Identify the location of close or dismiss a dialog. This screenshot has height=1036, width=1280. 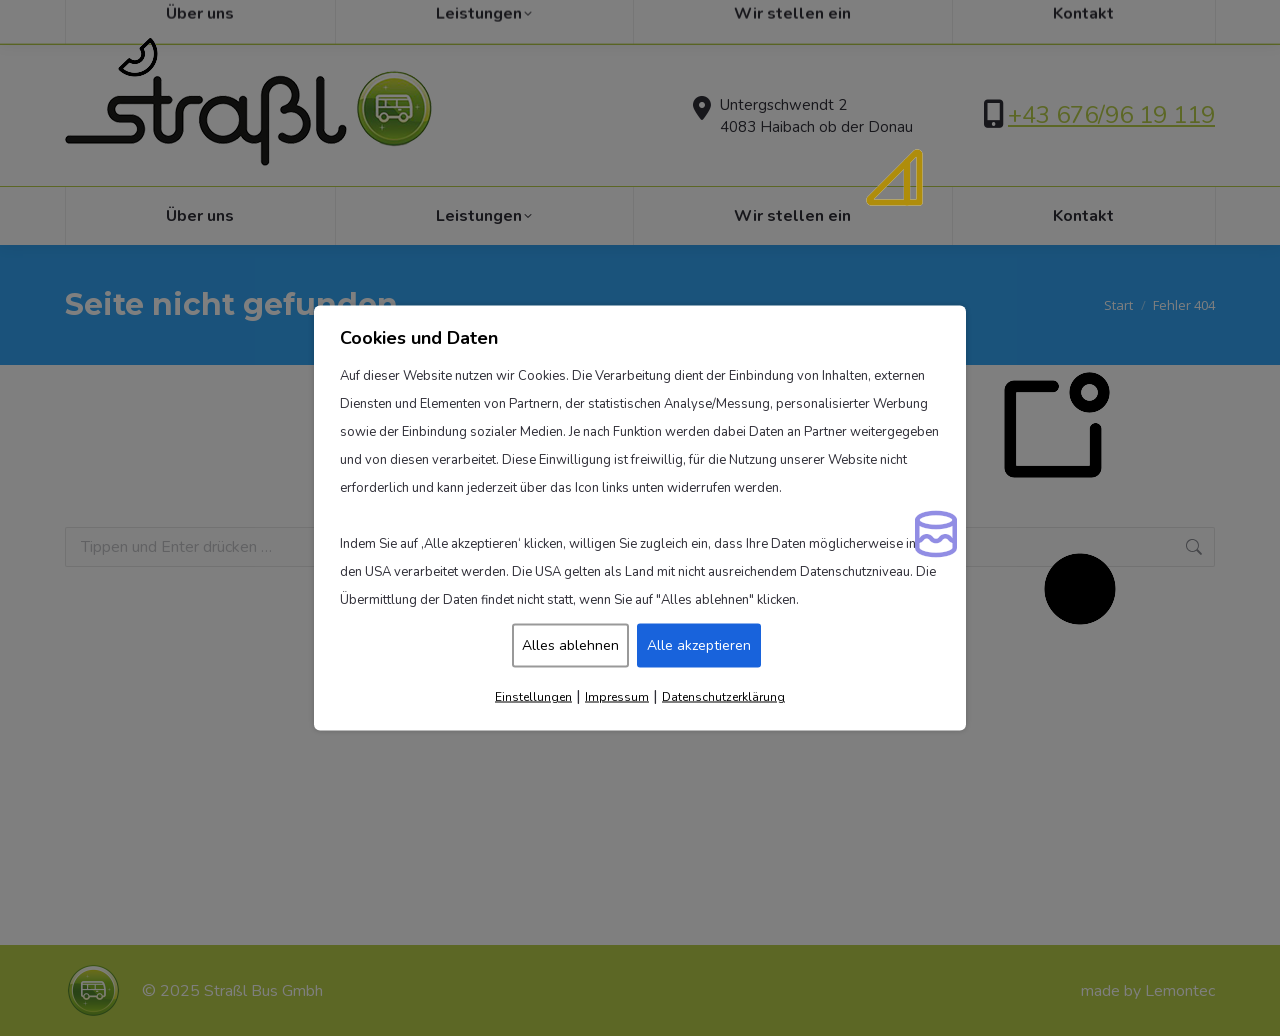
(1080, 589).